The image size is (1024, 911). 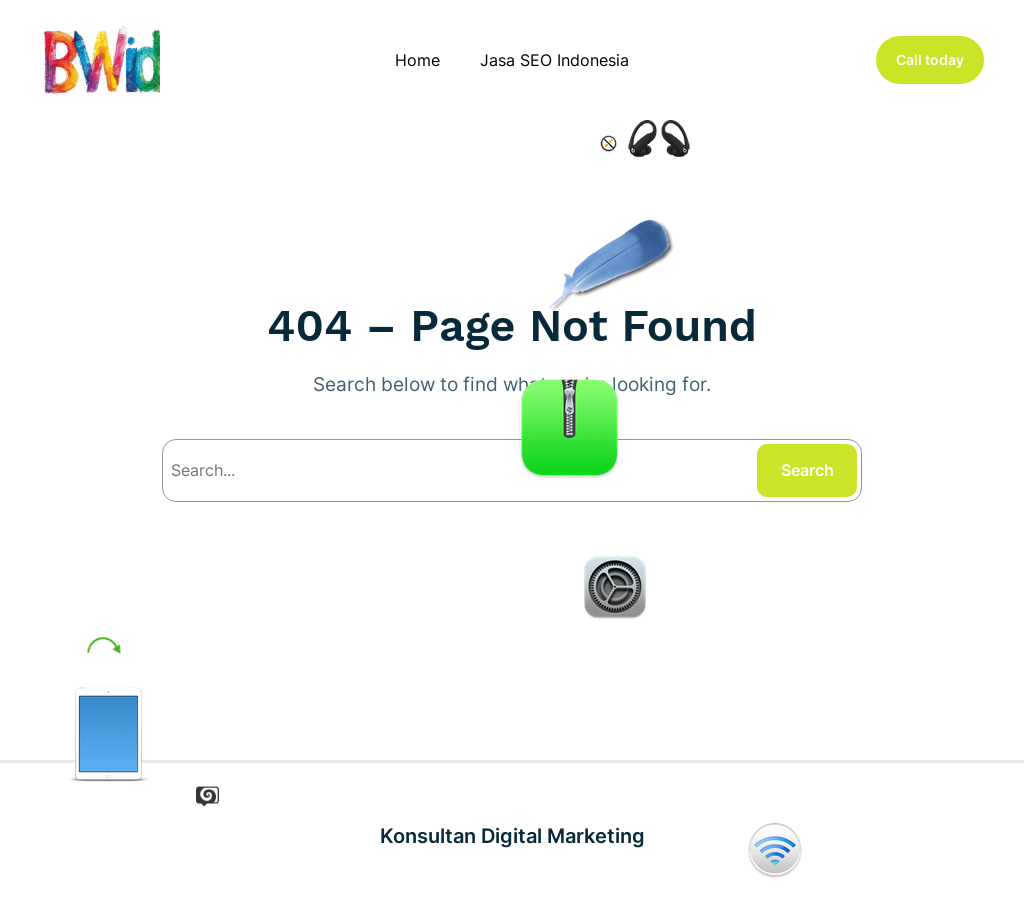 I want to click on indicates a read-only folder with restricted write access, so click(x=577, y=119).